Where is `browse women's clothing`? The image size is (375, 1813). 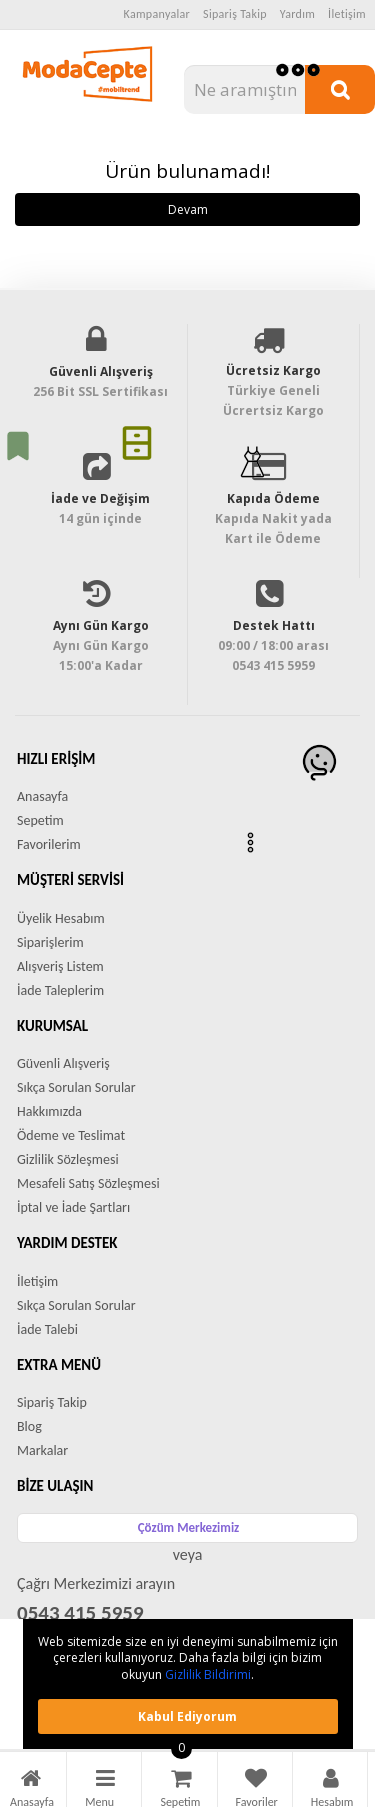 browse women's clothing is located at coordinates (252, 463).